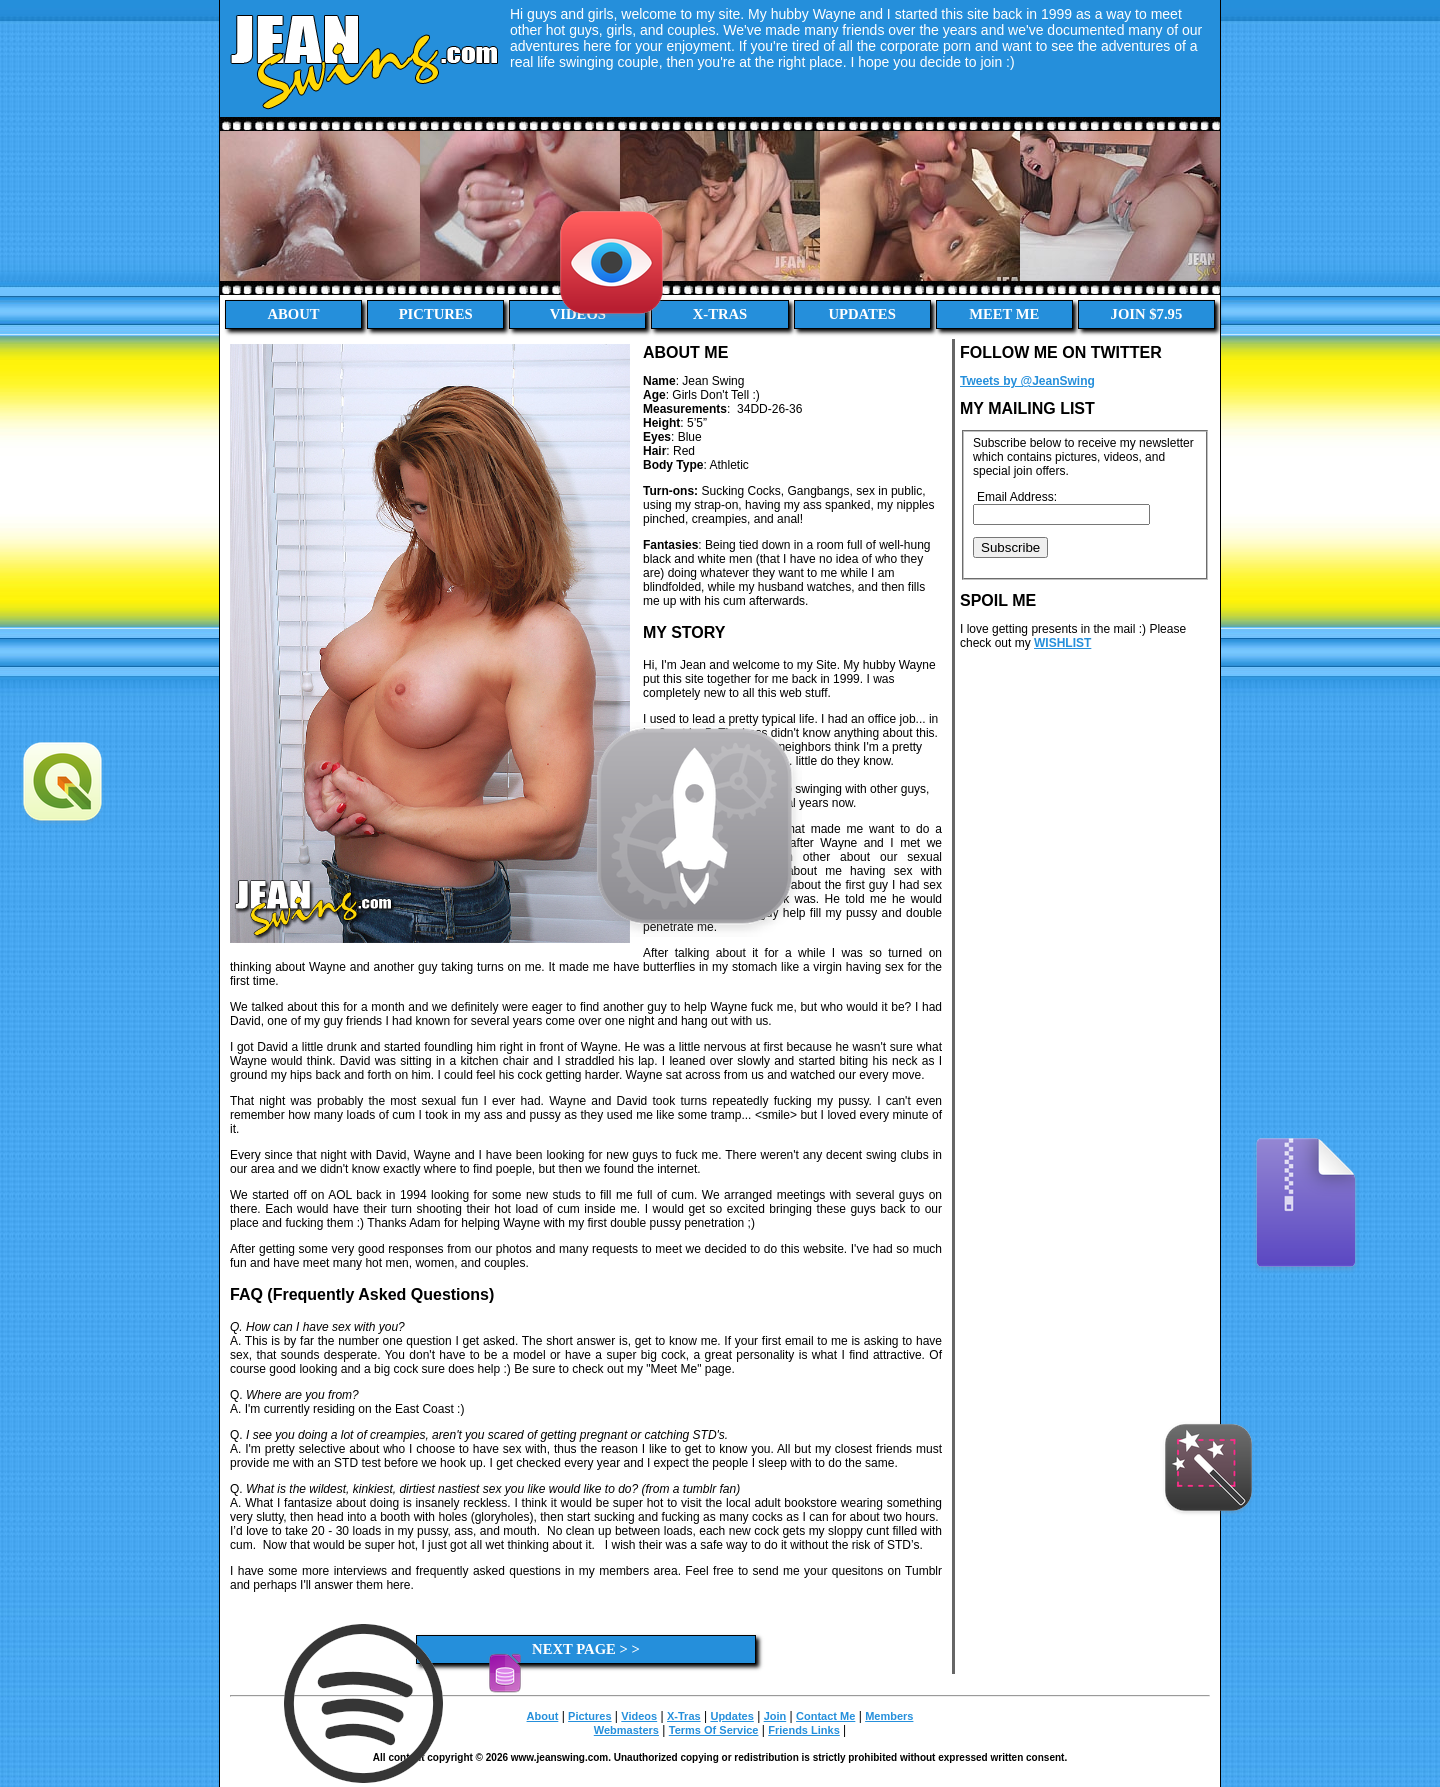  I want to click on open aegisub subtitle editor, so click(611, 262).